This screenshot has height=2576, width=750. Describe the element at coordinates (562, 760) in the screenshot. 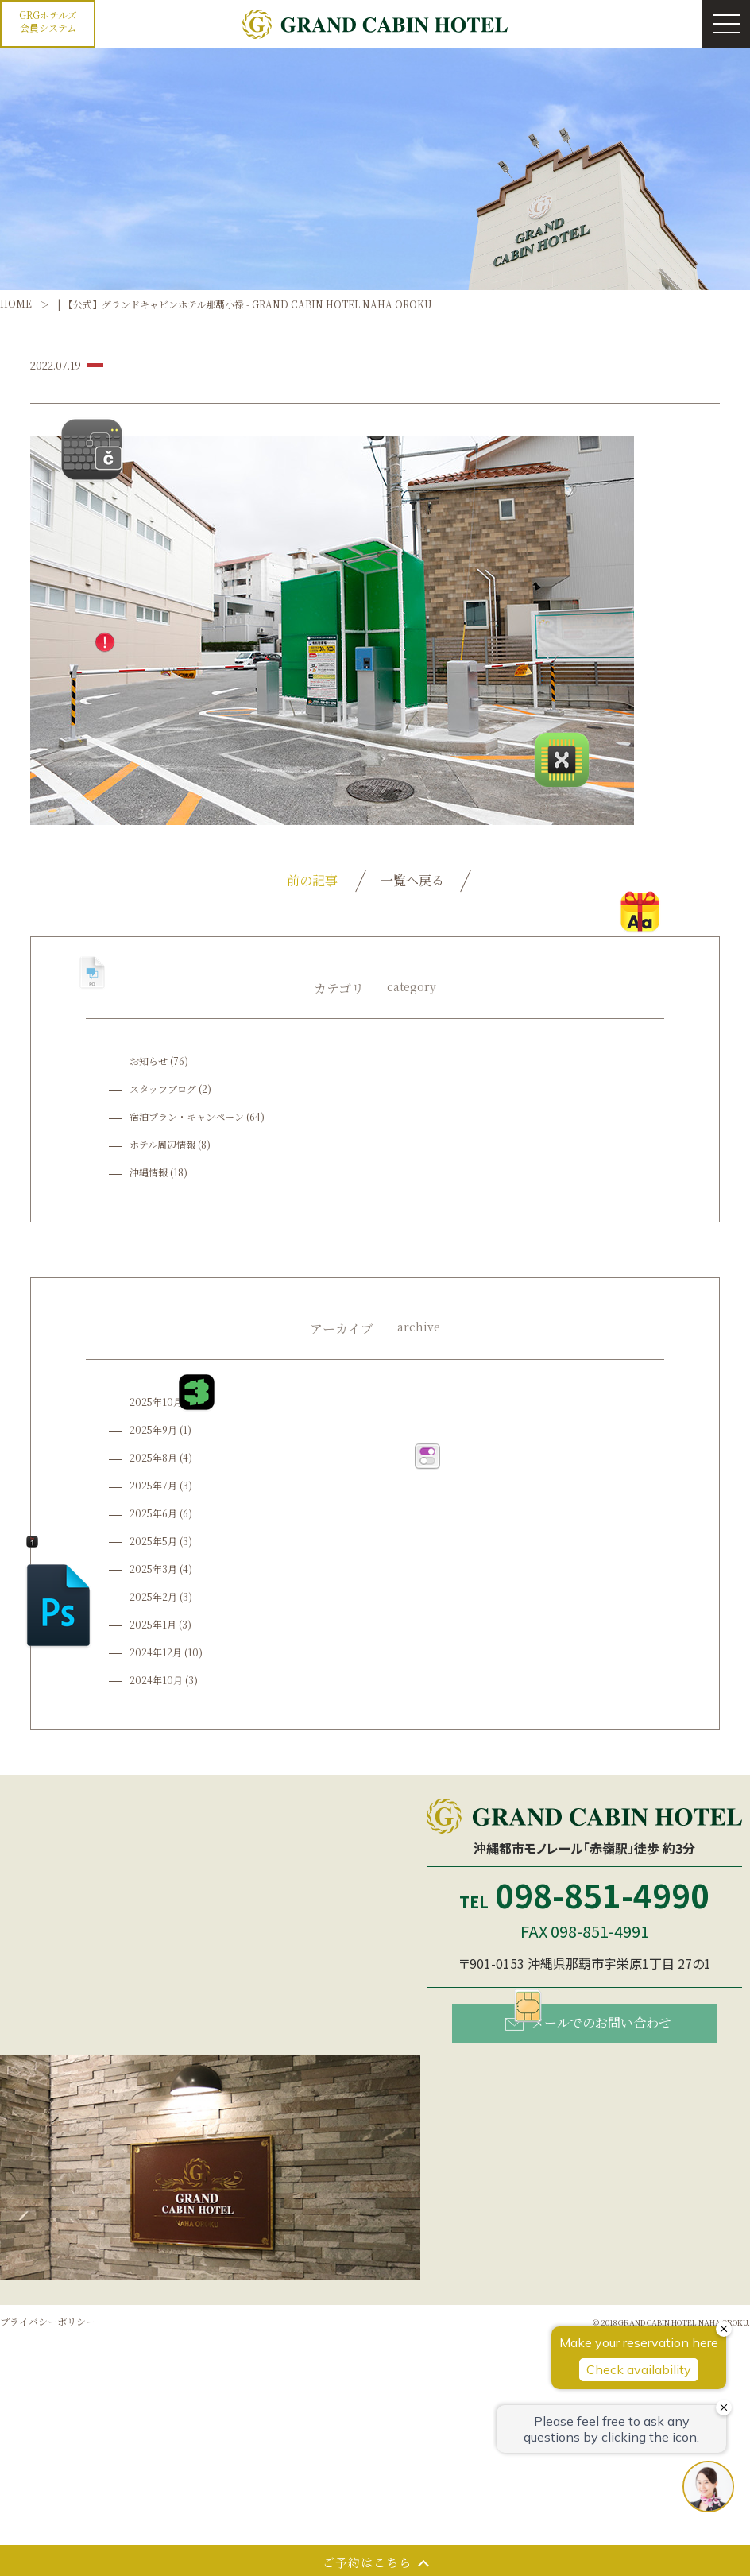

I see `open CPU-X system information app` at that location.